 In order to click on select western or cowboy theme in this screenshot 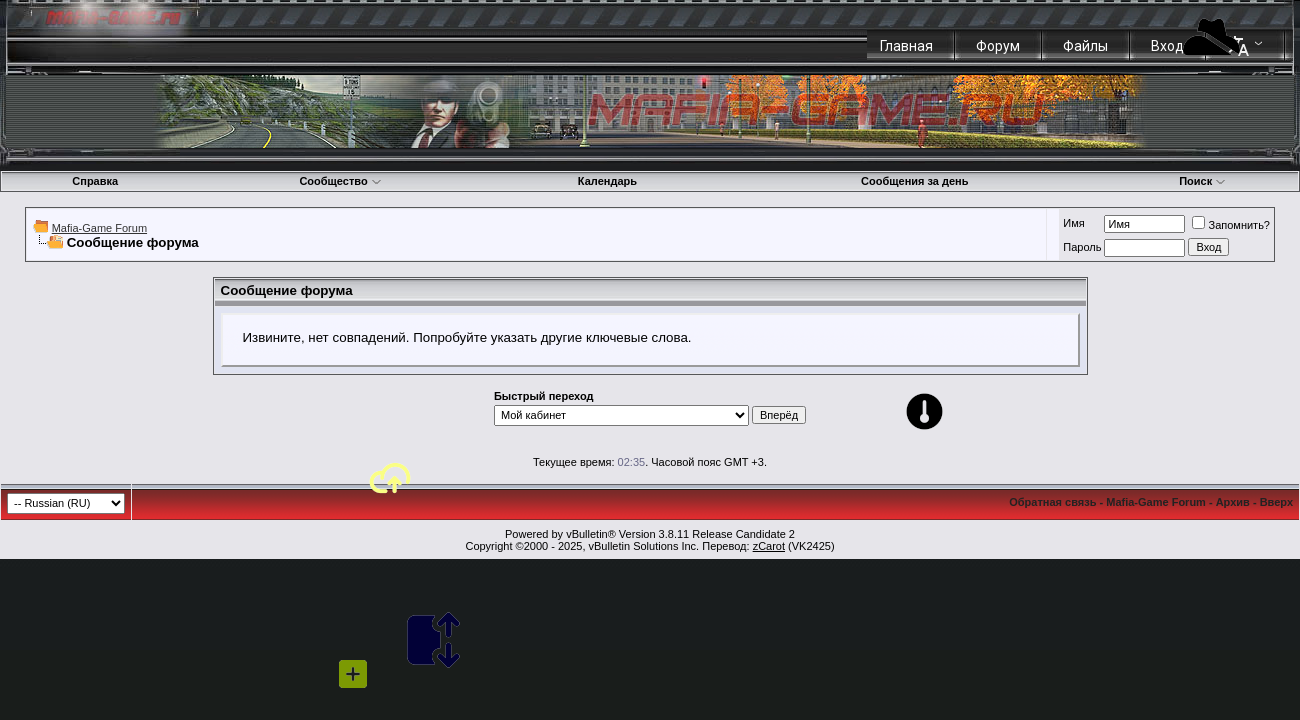, I will do `click(1211, 38)`.